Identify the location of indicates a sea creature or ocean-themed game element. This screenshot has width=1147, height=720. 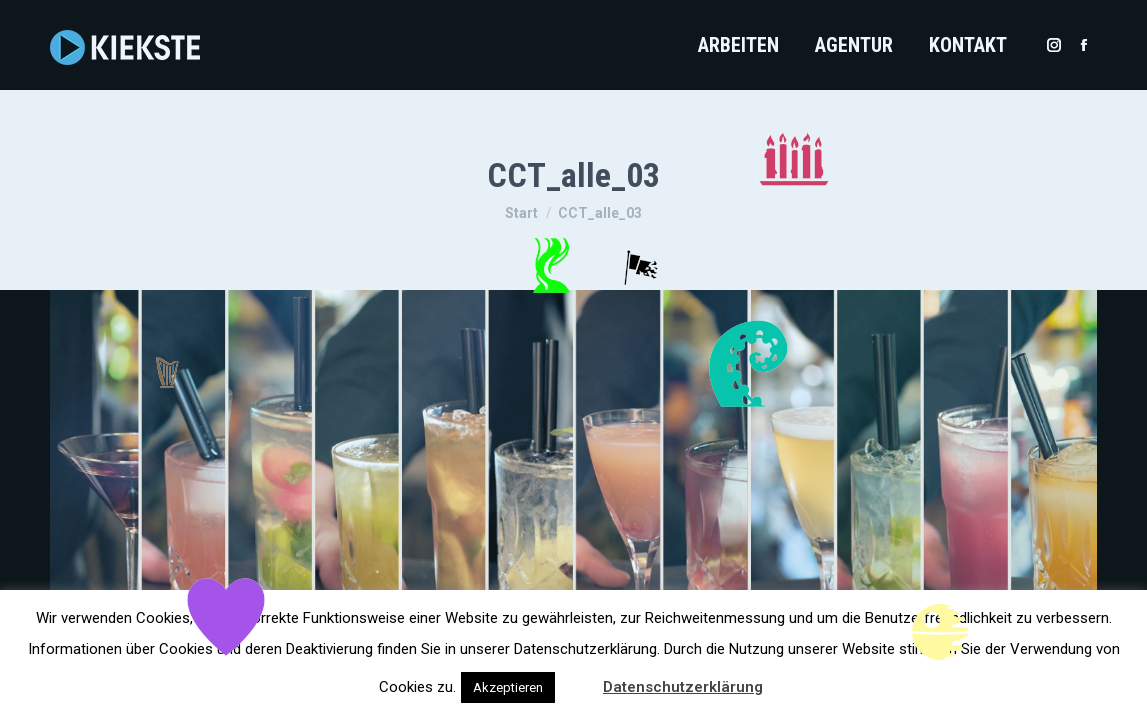
(748, 364).